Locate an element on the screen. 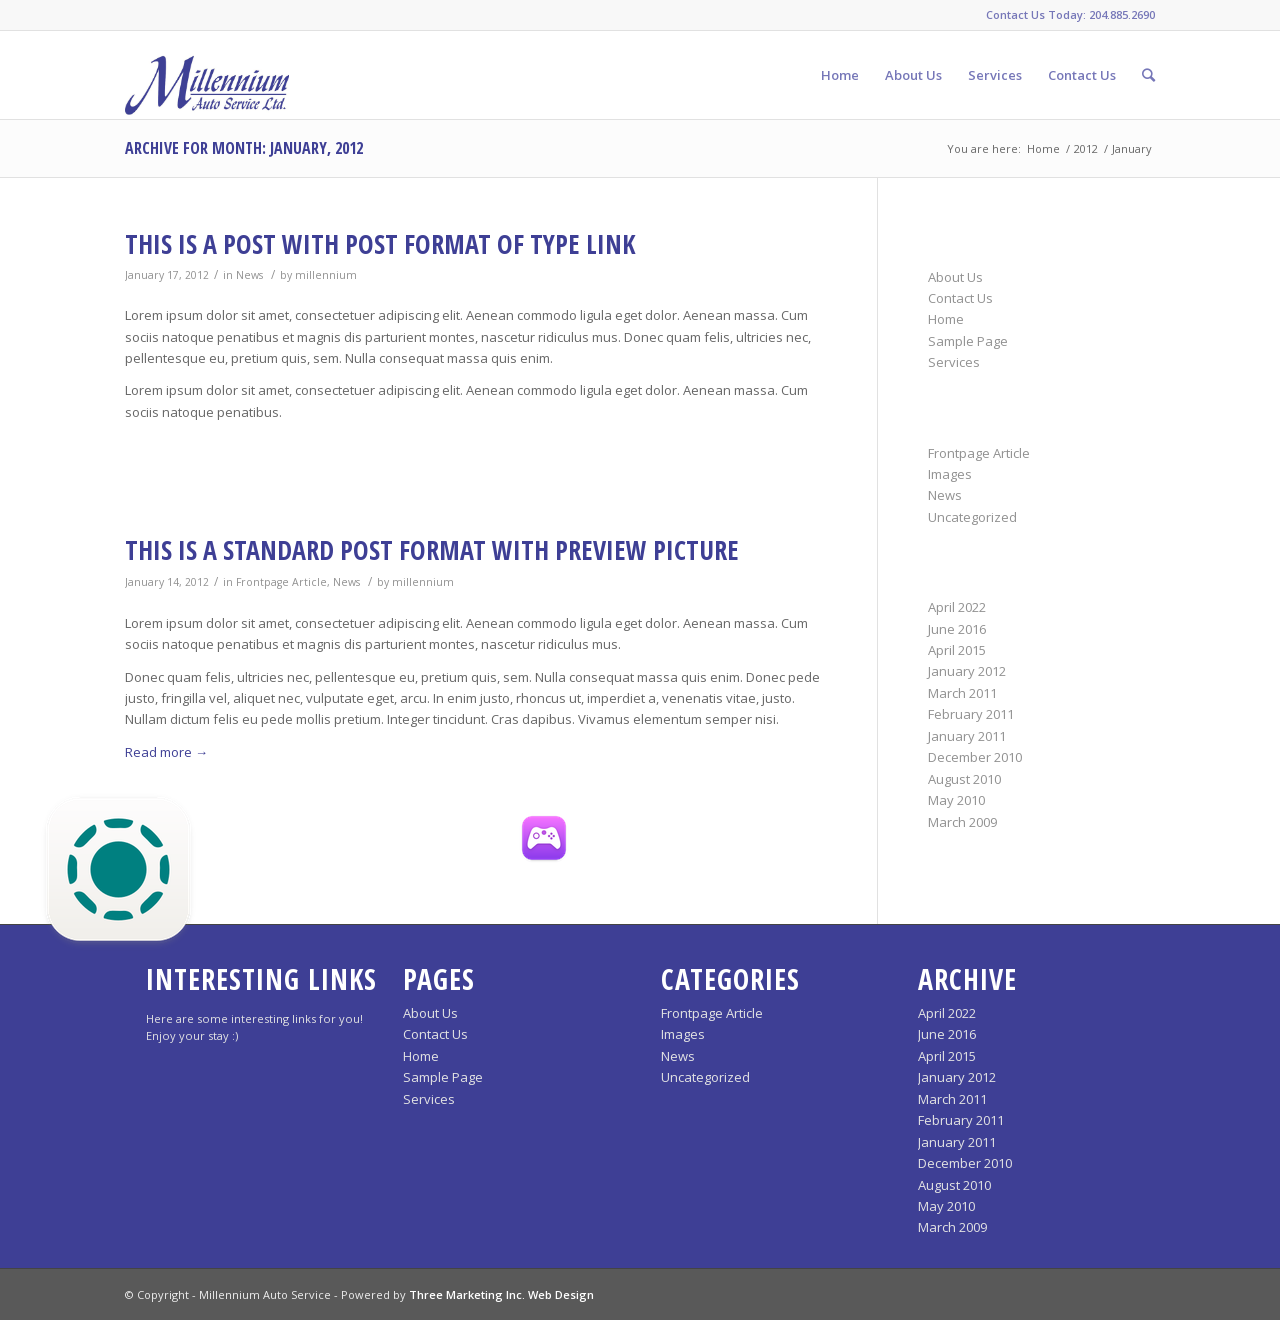 This screenshot has height=1320, width=1280. open LocalSend app for local file sharing is located at coordinates (118, 869).